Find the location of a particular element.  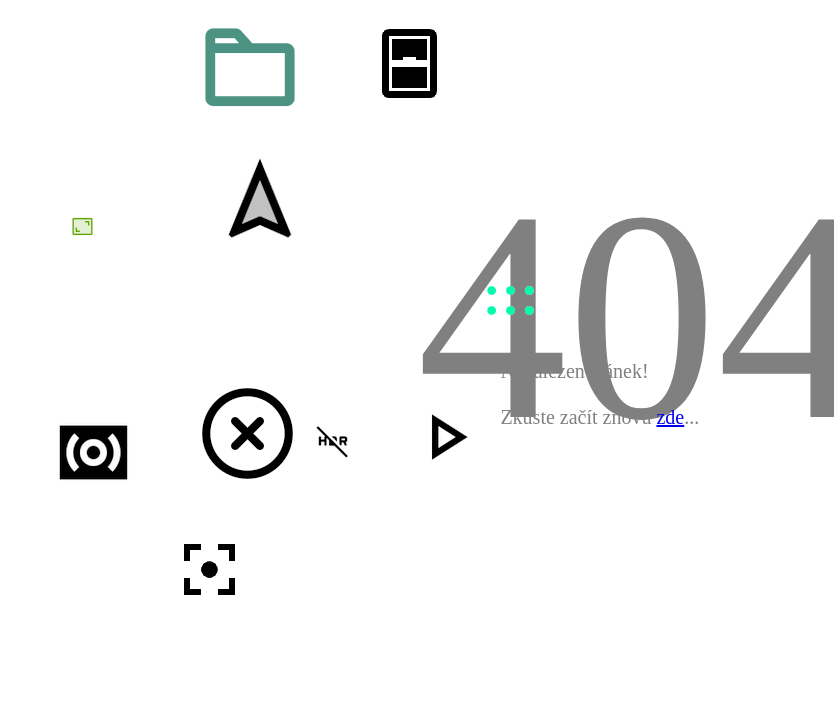

access your files and documents is located at coordinates (250, 68).